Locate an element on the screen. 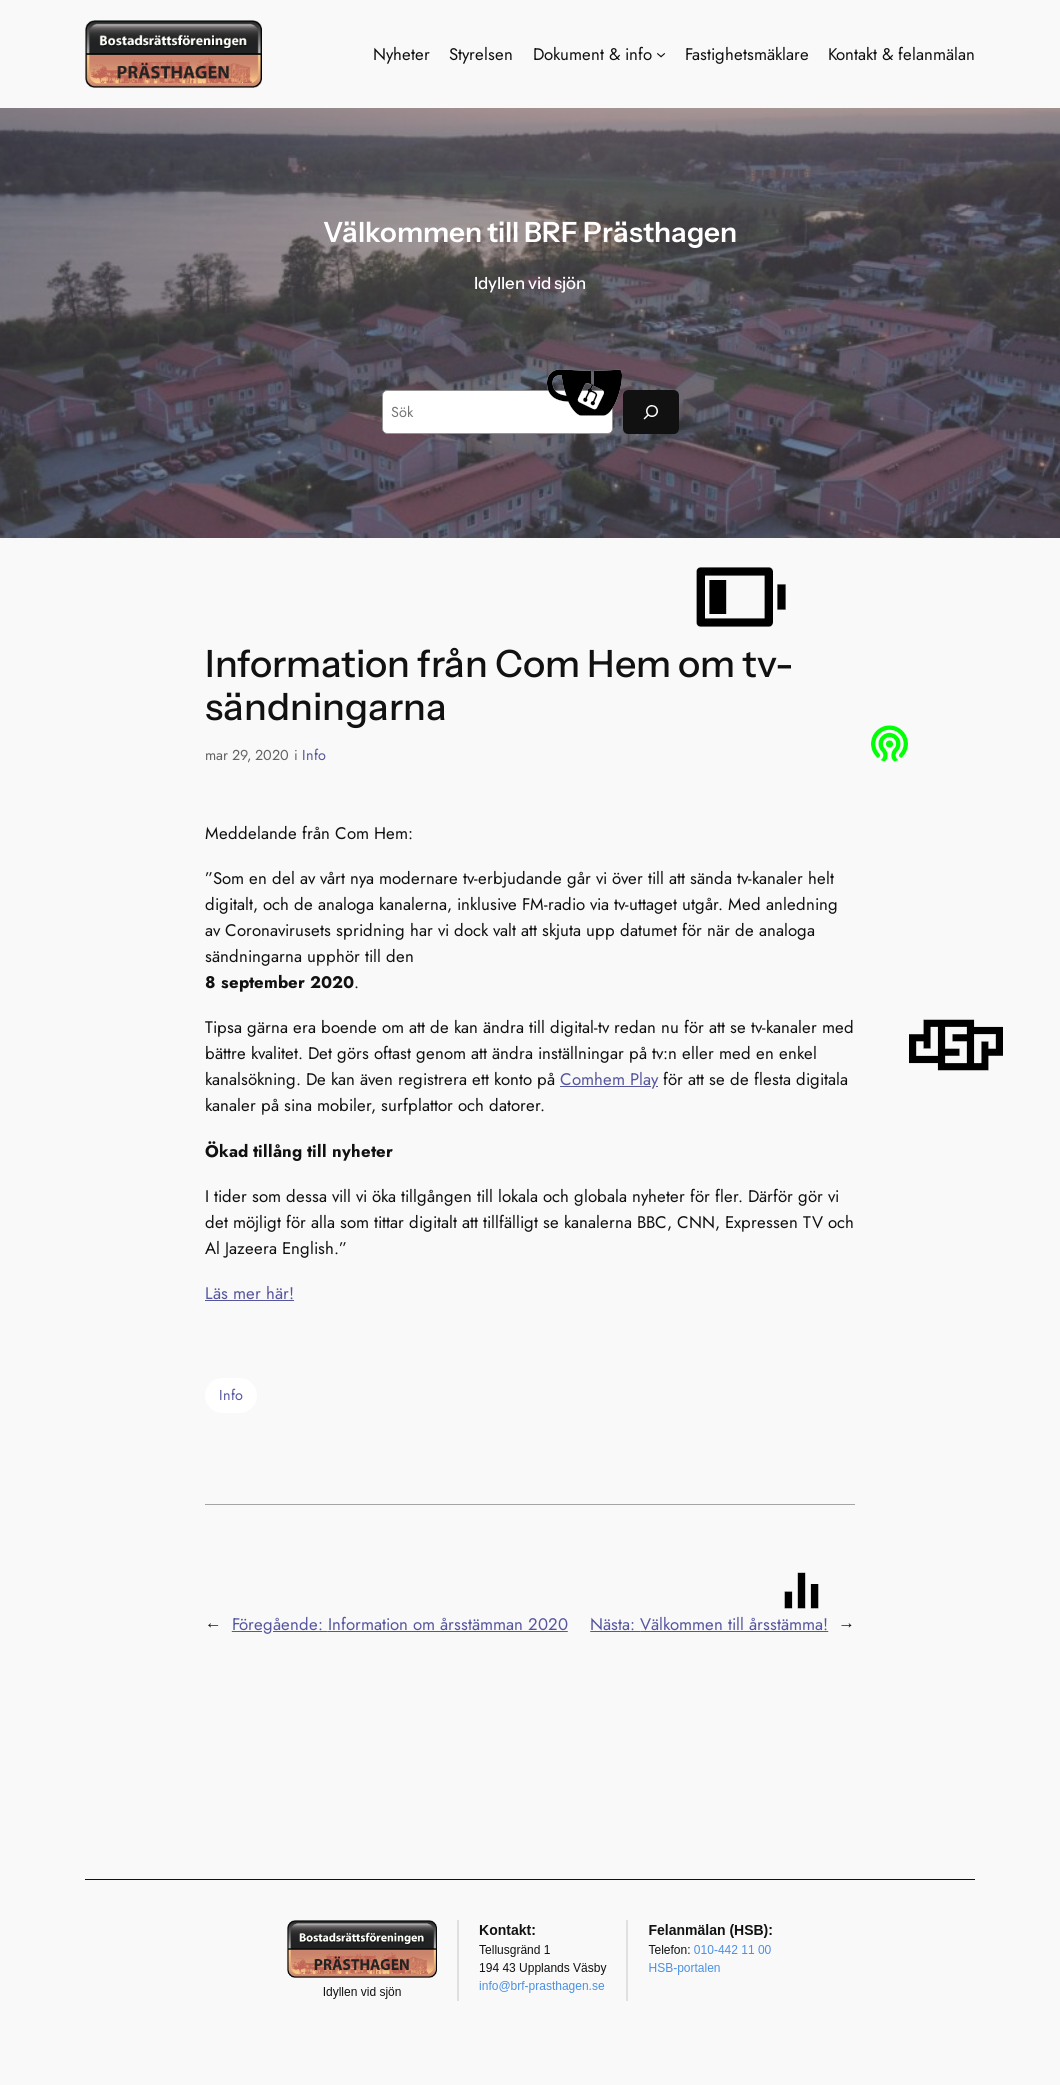 This screenshot has height=2085, width=1060. ceph distributed storage platform logo is located at coordinates (889, 743).